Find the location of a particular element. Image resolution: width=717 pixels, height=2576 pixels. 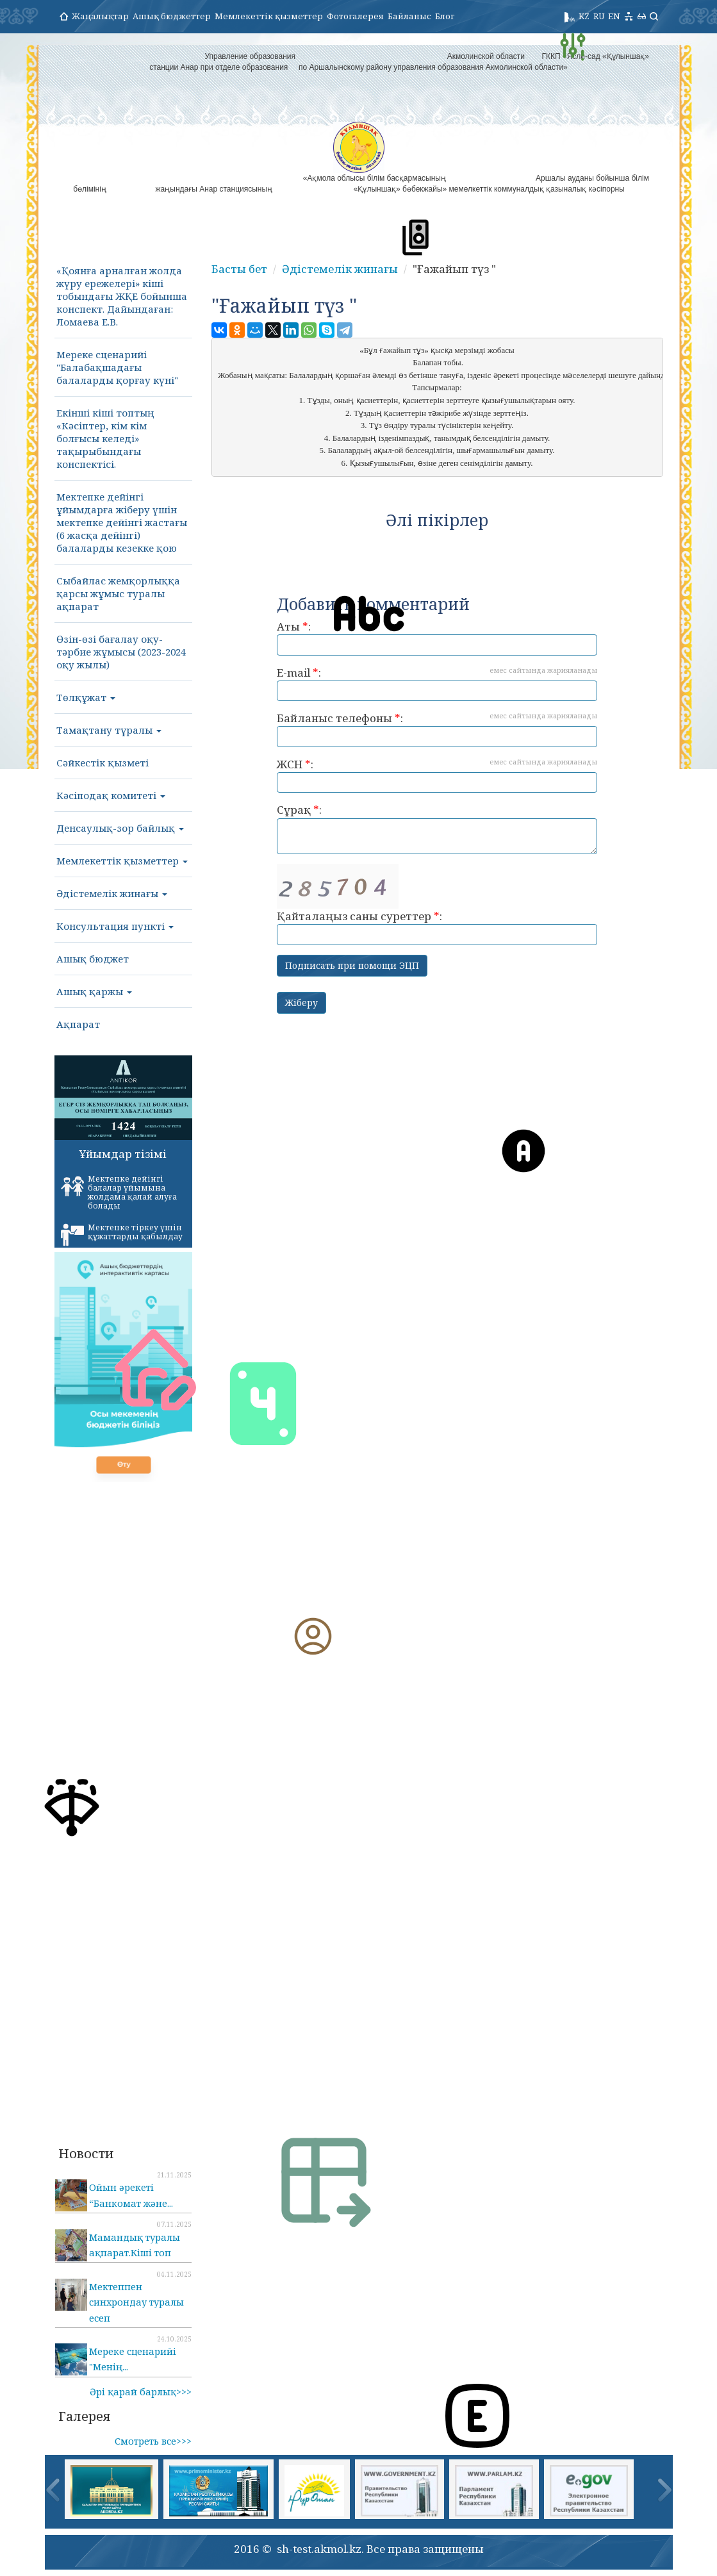

export table data to external file is located at coordinates (324, 2180).